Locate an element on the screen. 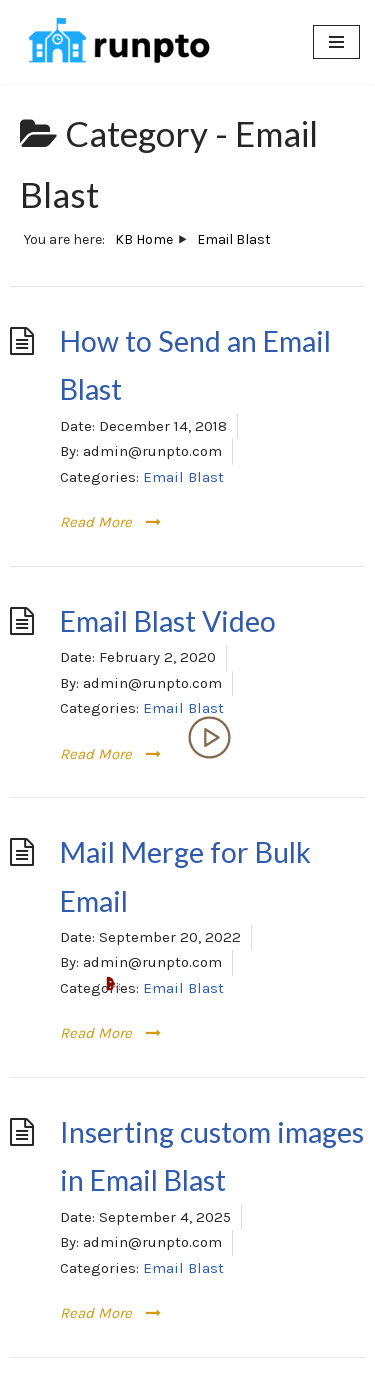 The height and width of the screenshot is (1398, 375). report respiratory symptoms is located at coordinates (113, 983).